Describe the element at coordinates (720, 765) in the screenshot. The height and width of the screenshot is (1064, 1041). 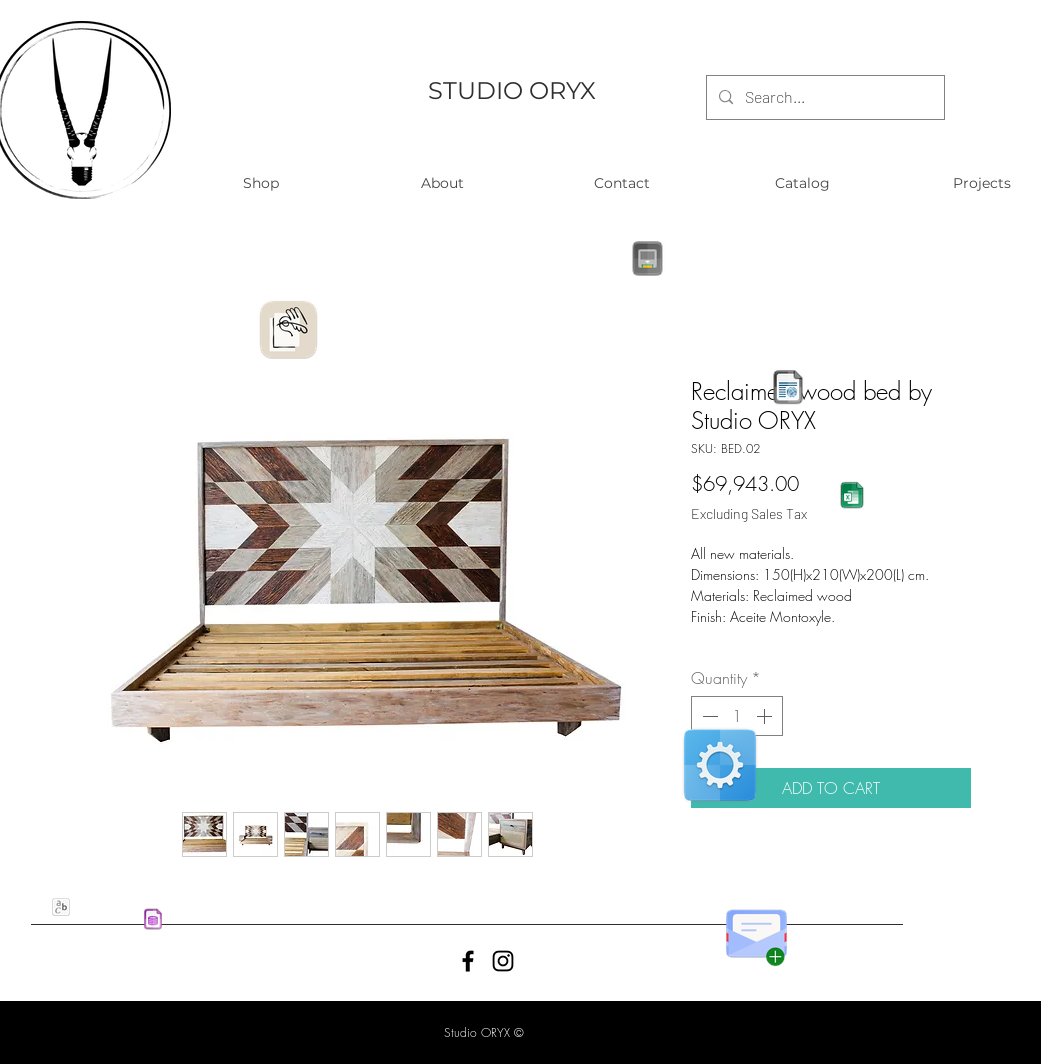
I see `windows installer package file` at that location.